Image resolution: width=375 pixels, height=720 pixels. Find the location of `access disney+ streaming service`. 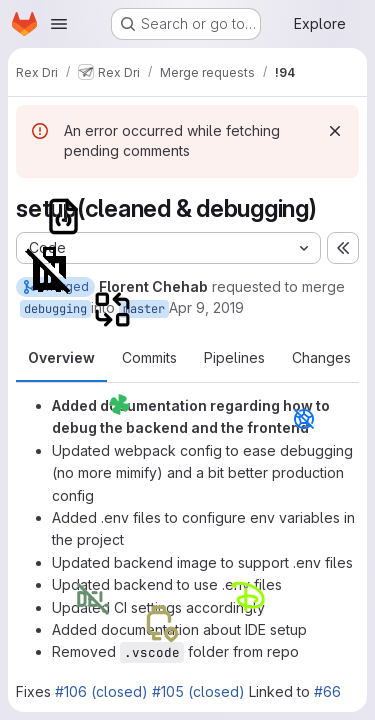

access disney+ streaming service is located at coordinates (249, 596).